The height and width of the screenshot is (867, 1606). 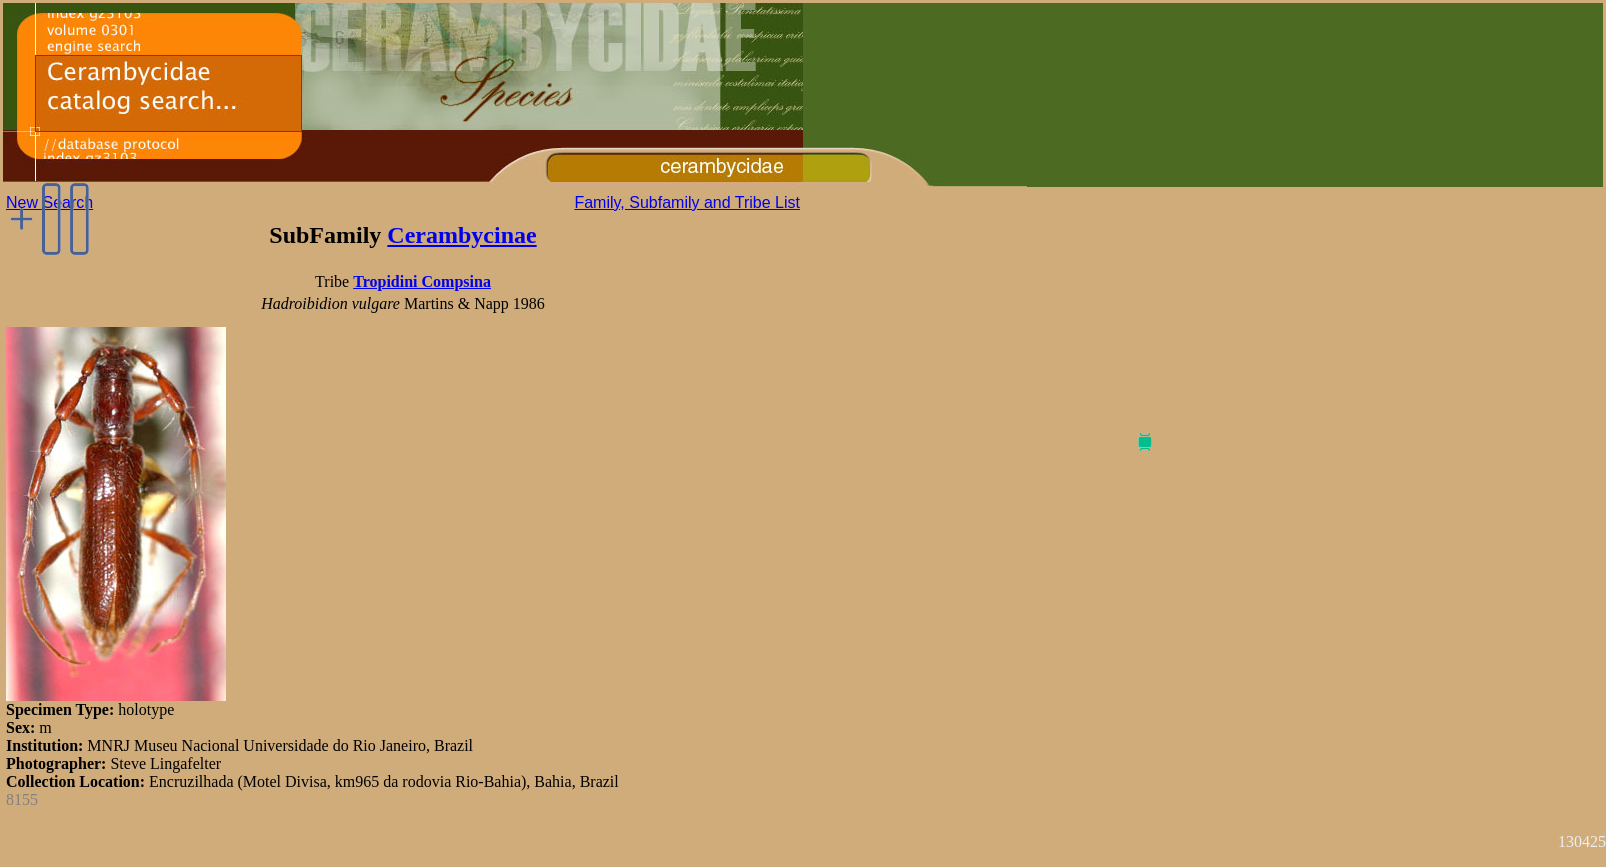 I want to click on scroll through vertical carousel content, so click(x=1145, y=442).